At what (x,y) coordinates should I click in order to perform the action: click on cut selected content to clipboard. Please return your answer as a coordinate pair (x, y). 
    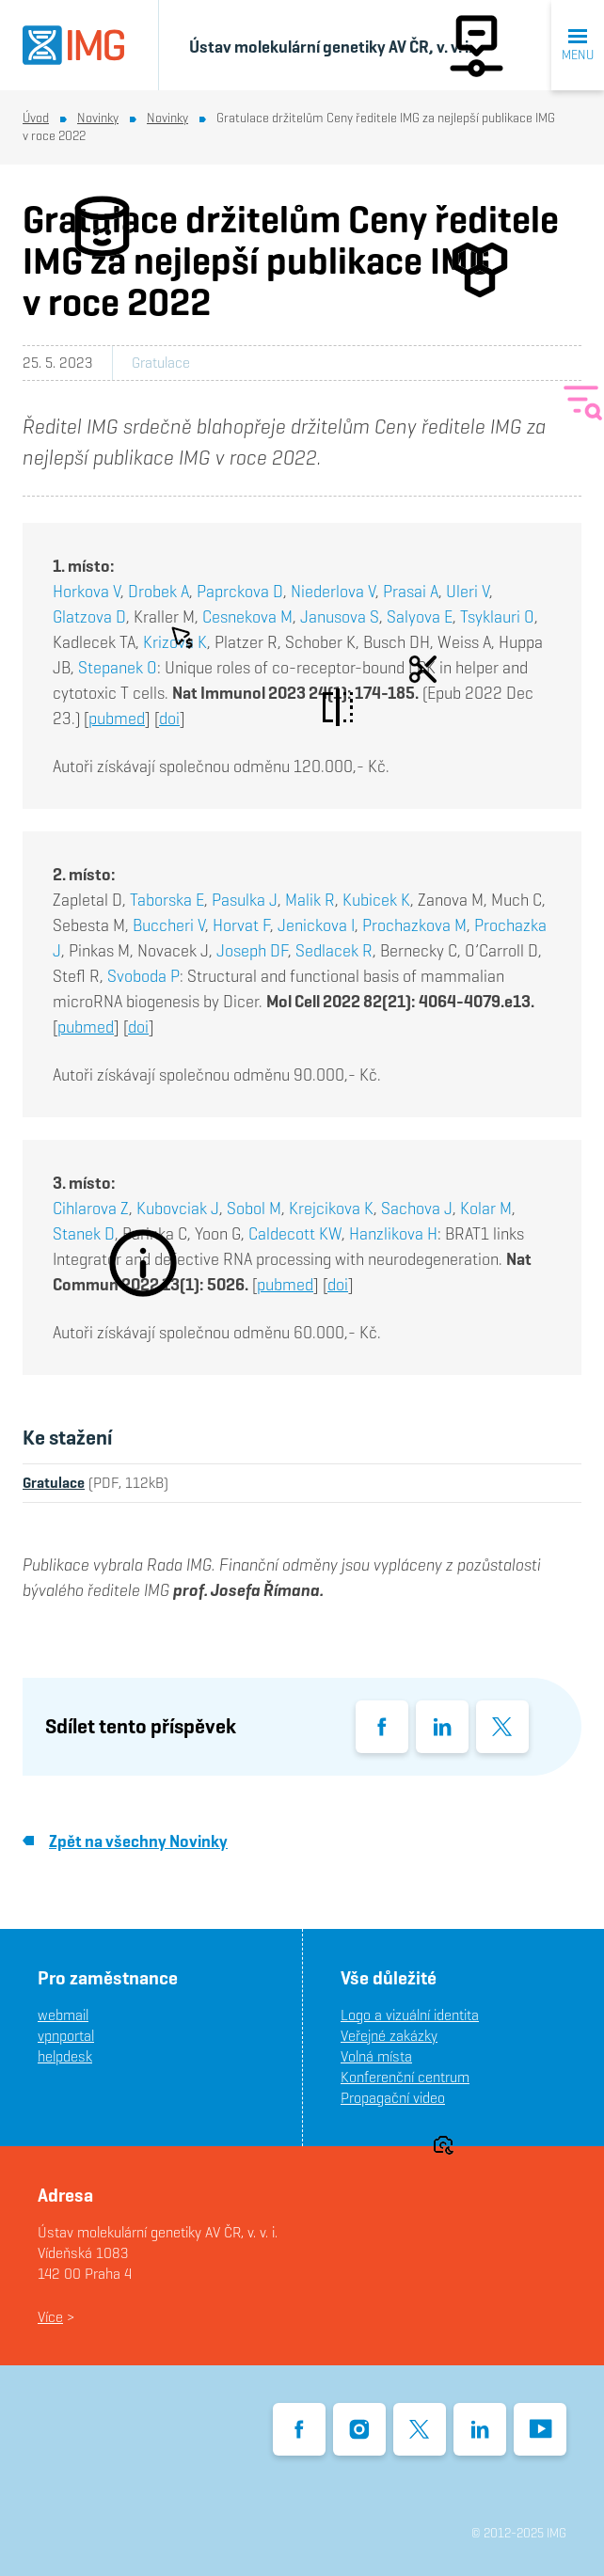
    Looking at the image, I should click on (422, 669).